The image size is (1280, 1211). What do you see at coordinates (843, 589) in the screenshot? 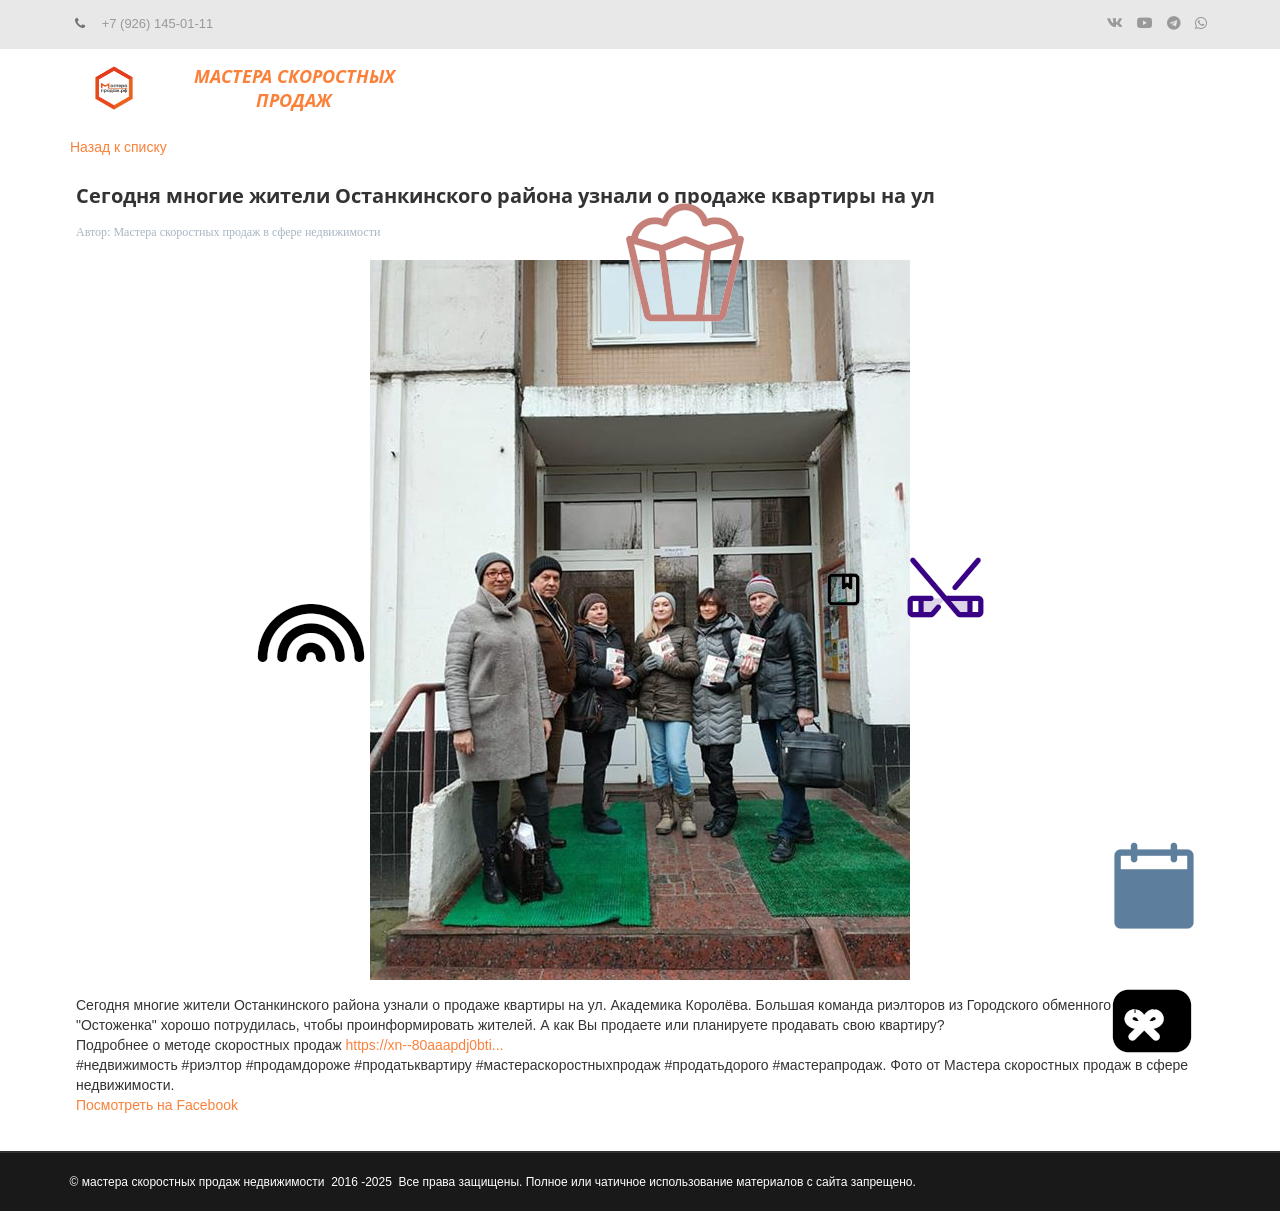
I see `view photo album` at bounding box center [843, 589].